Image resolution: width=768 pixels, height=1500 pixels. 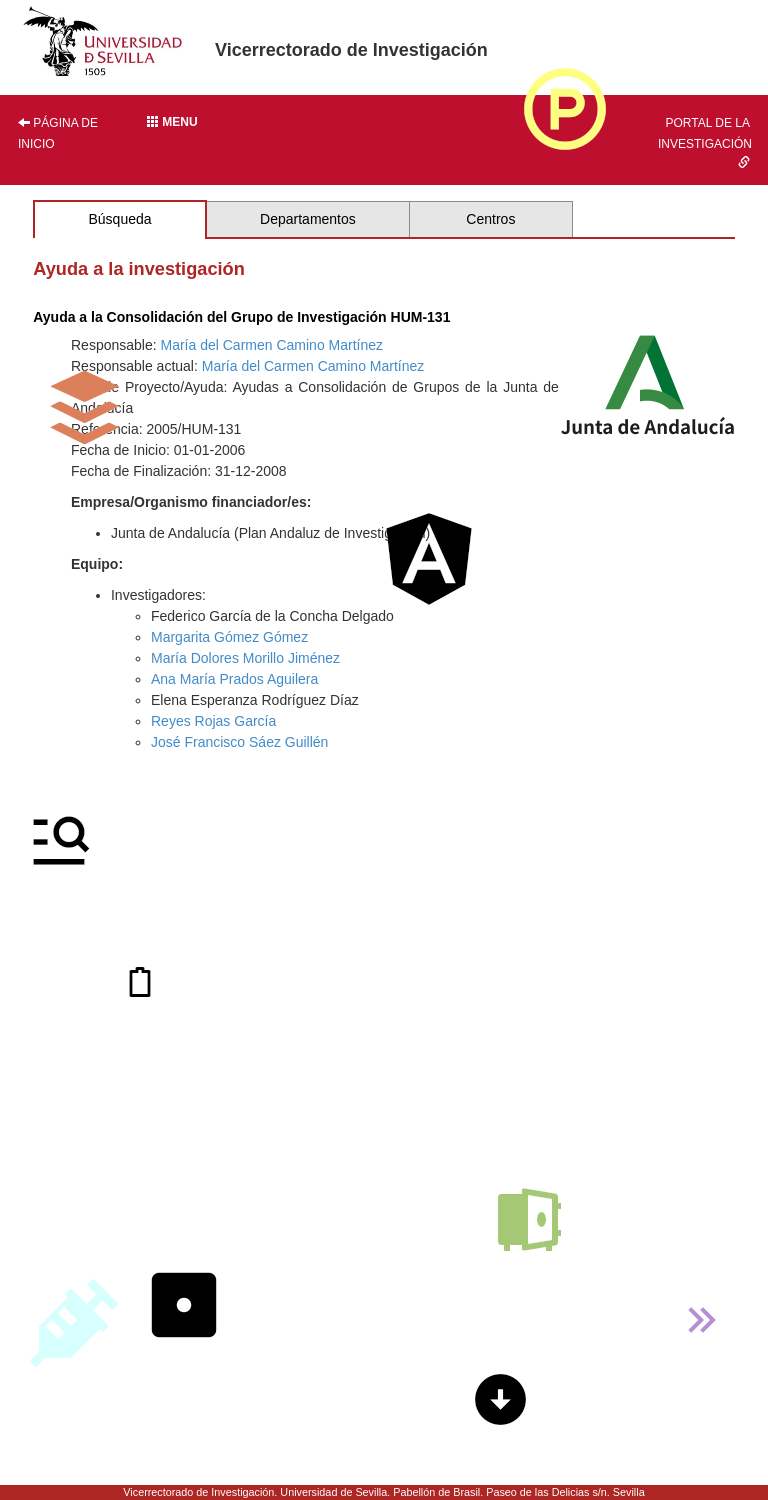 What do you see at coordinates (140, 982) in the screenshot?
I see `indicates low battery level` at bounding box center [140, 982].